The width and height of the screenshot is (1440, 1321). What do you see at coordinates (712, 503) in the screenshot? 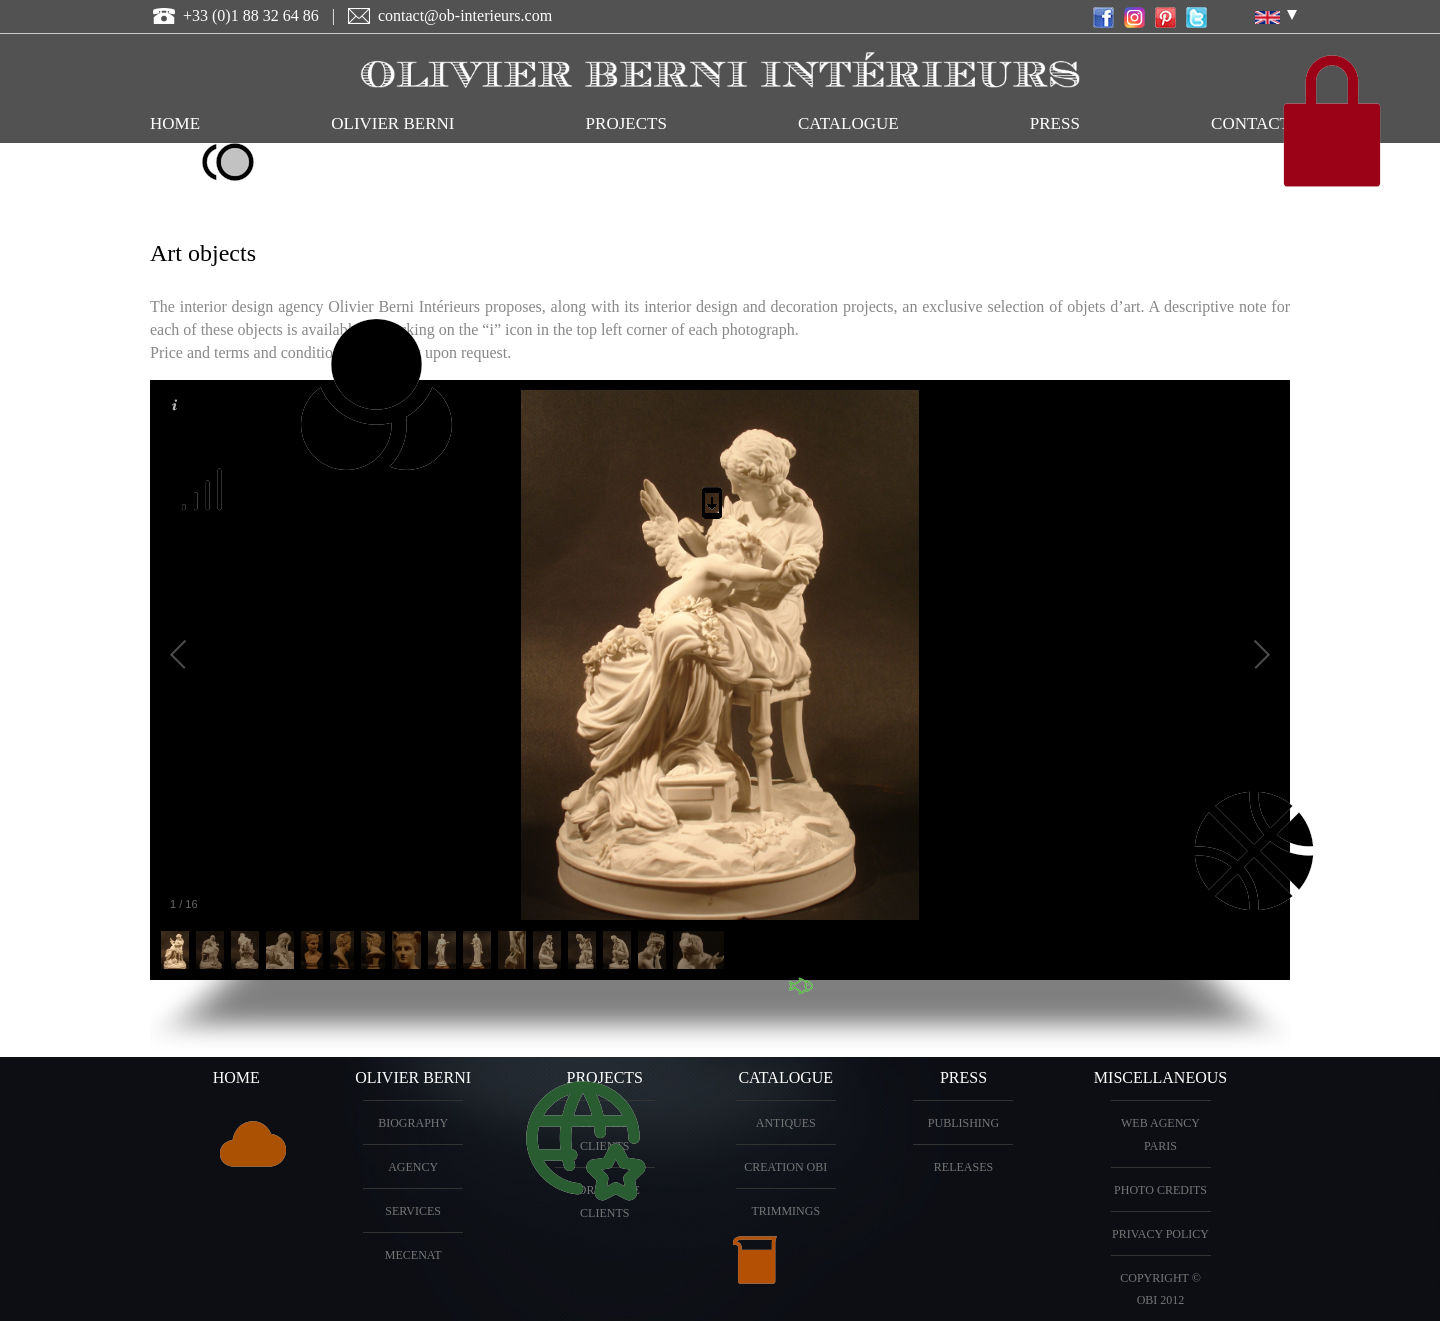
I see `download a system update to your device` at bounding box center [712, 503].